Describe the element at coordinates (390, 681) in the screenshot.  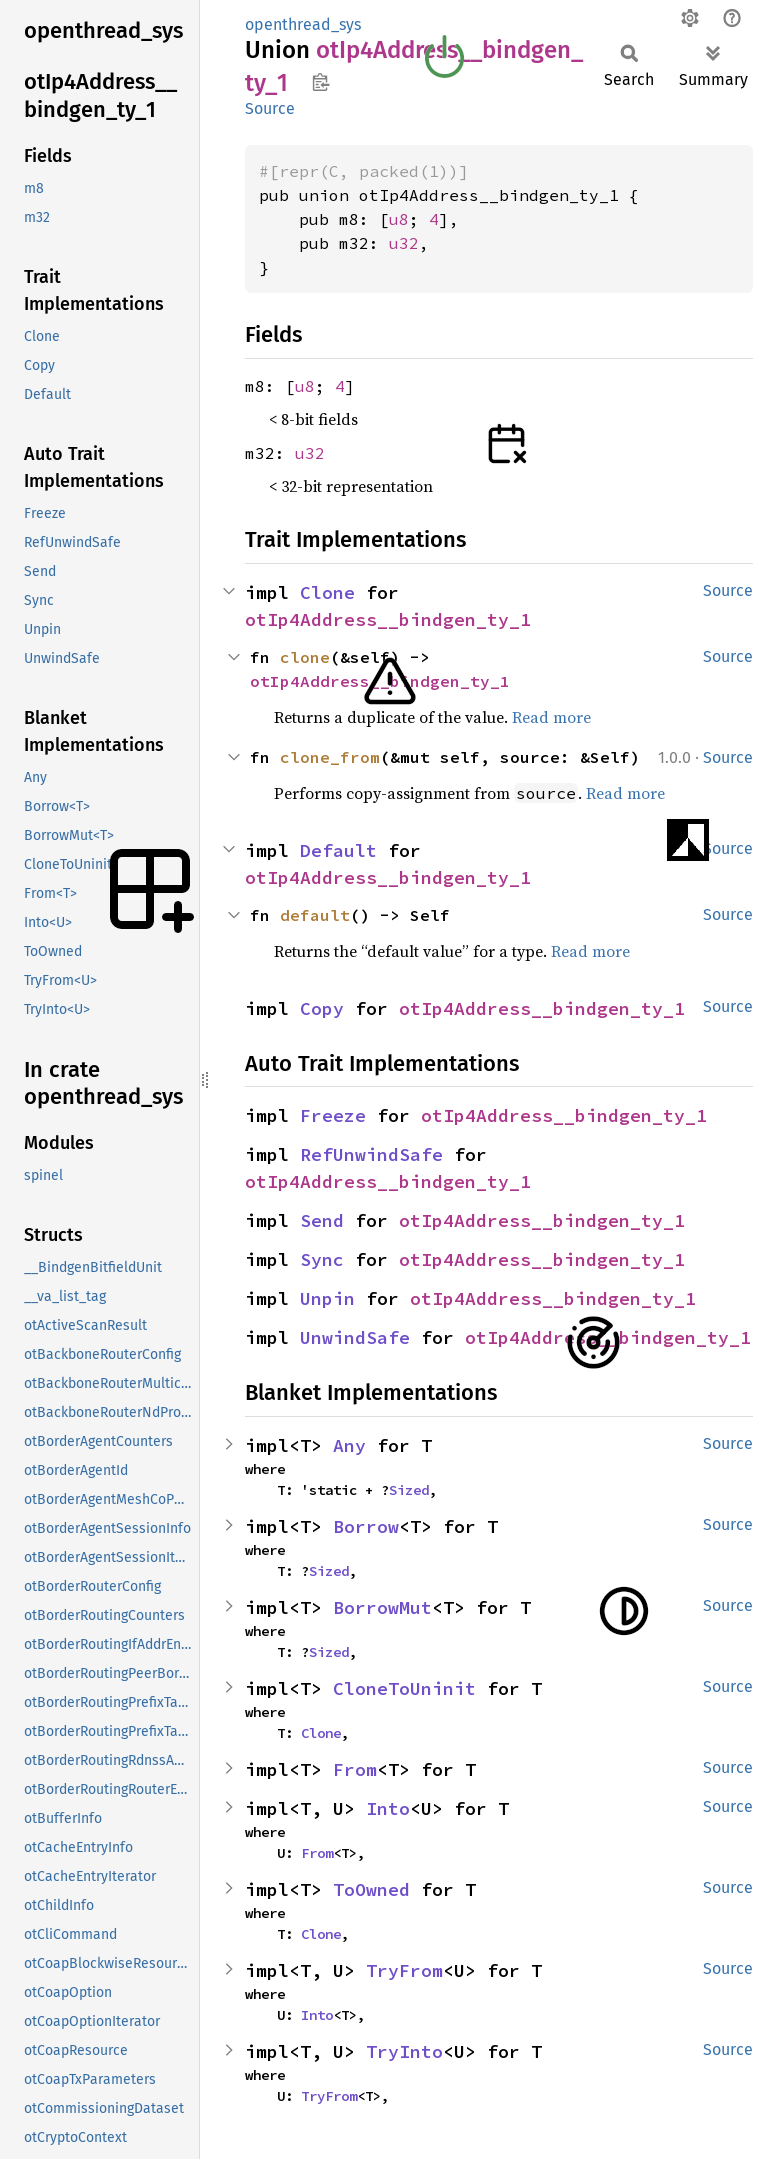
I see `indicates a warning or alert status` at that location.